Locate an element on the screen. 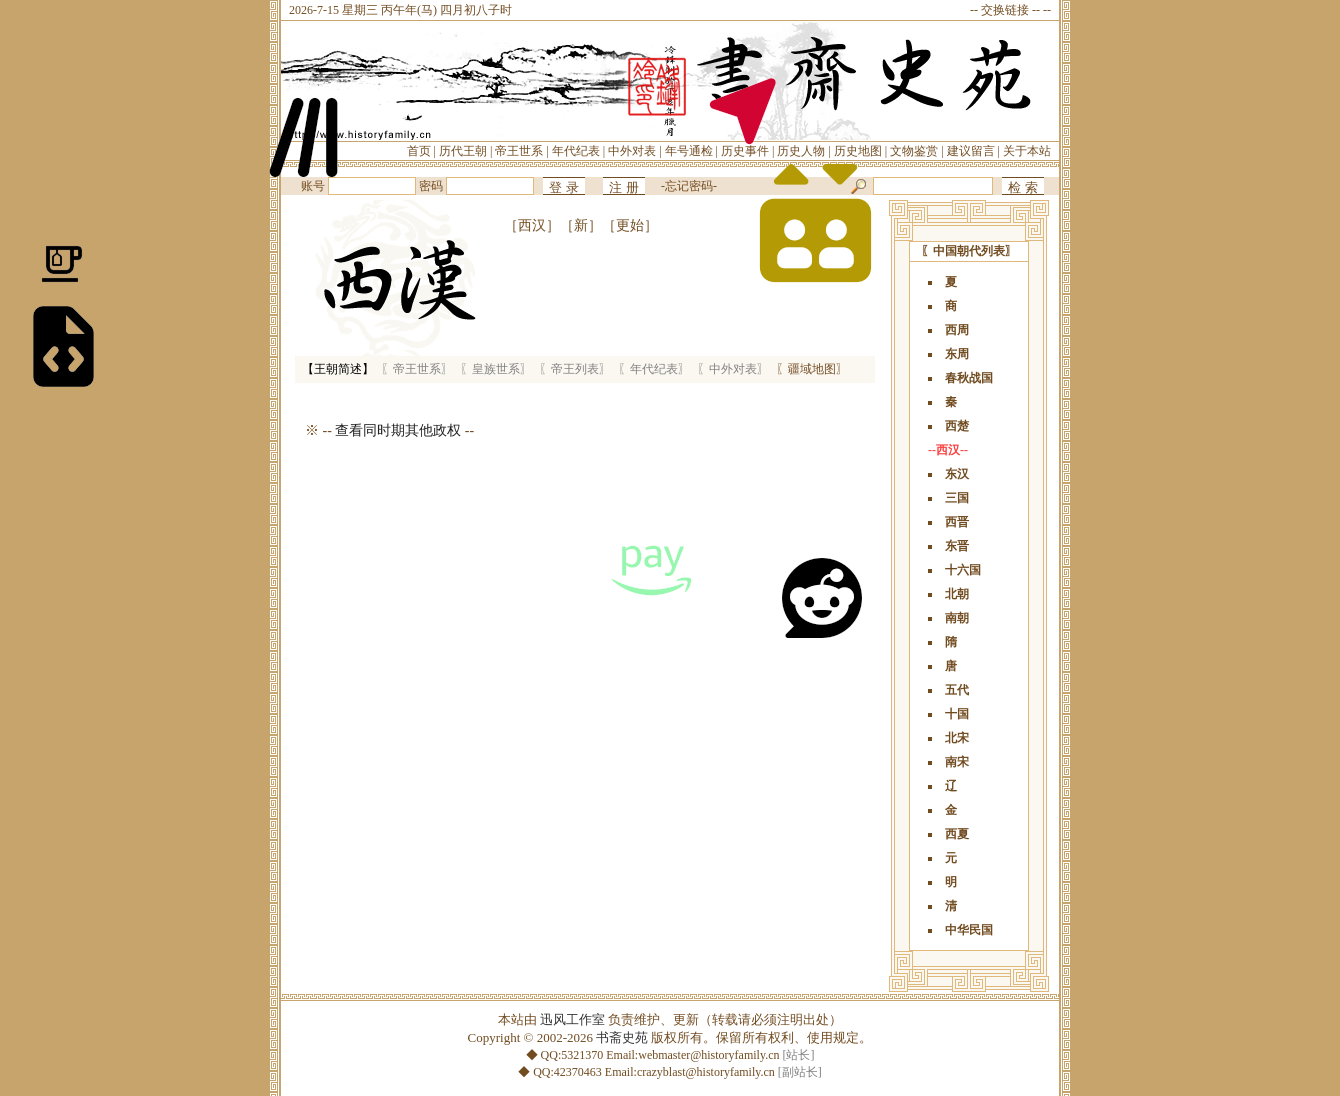  view source code file is located at coordinates (63, 346).